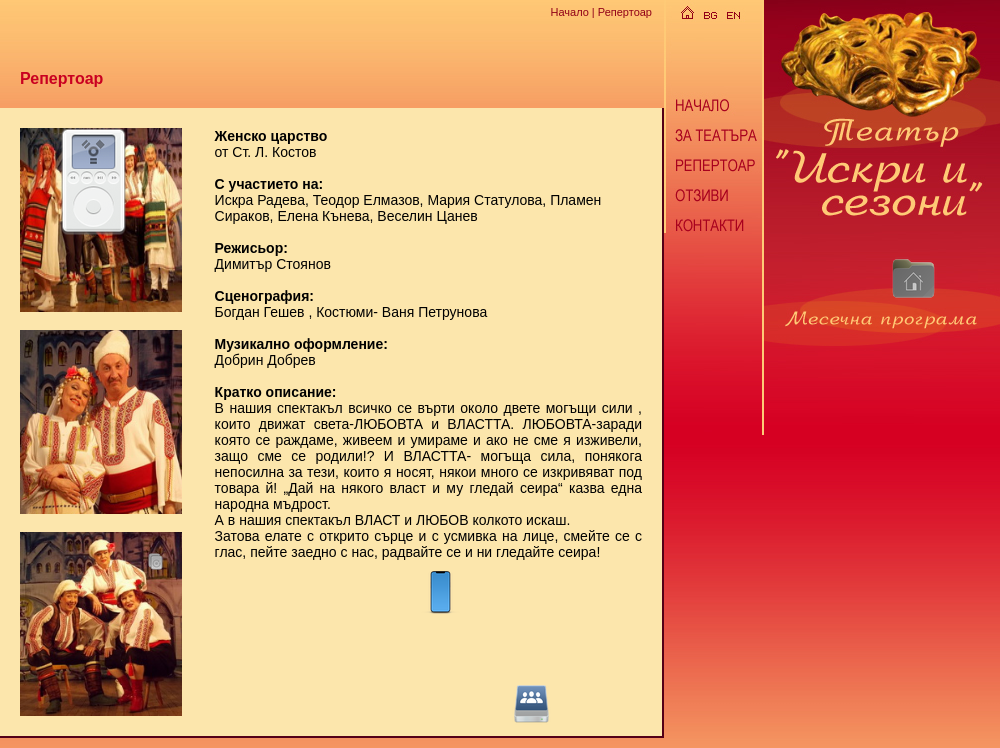 The image size is (1000, 748). Describe the element at coordinates (155, 561) in the screenshot. I see `access multiple disk drives or storage devices` at that location.